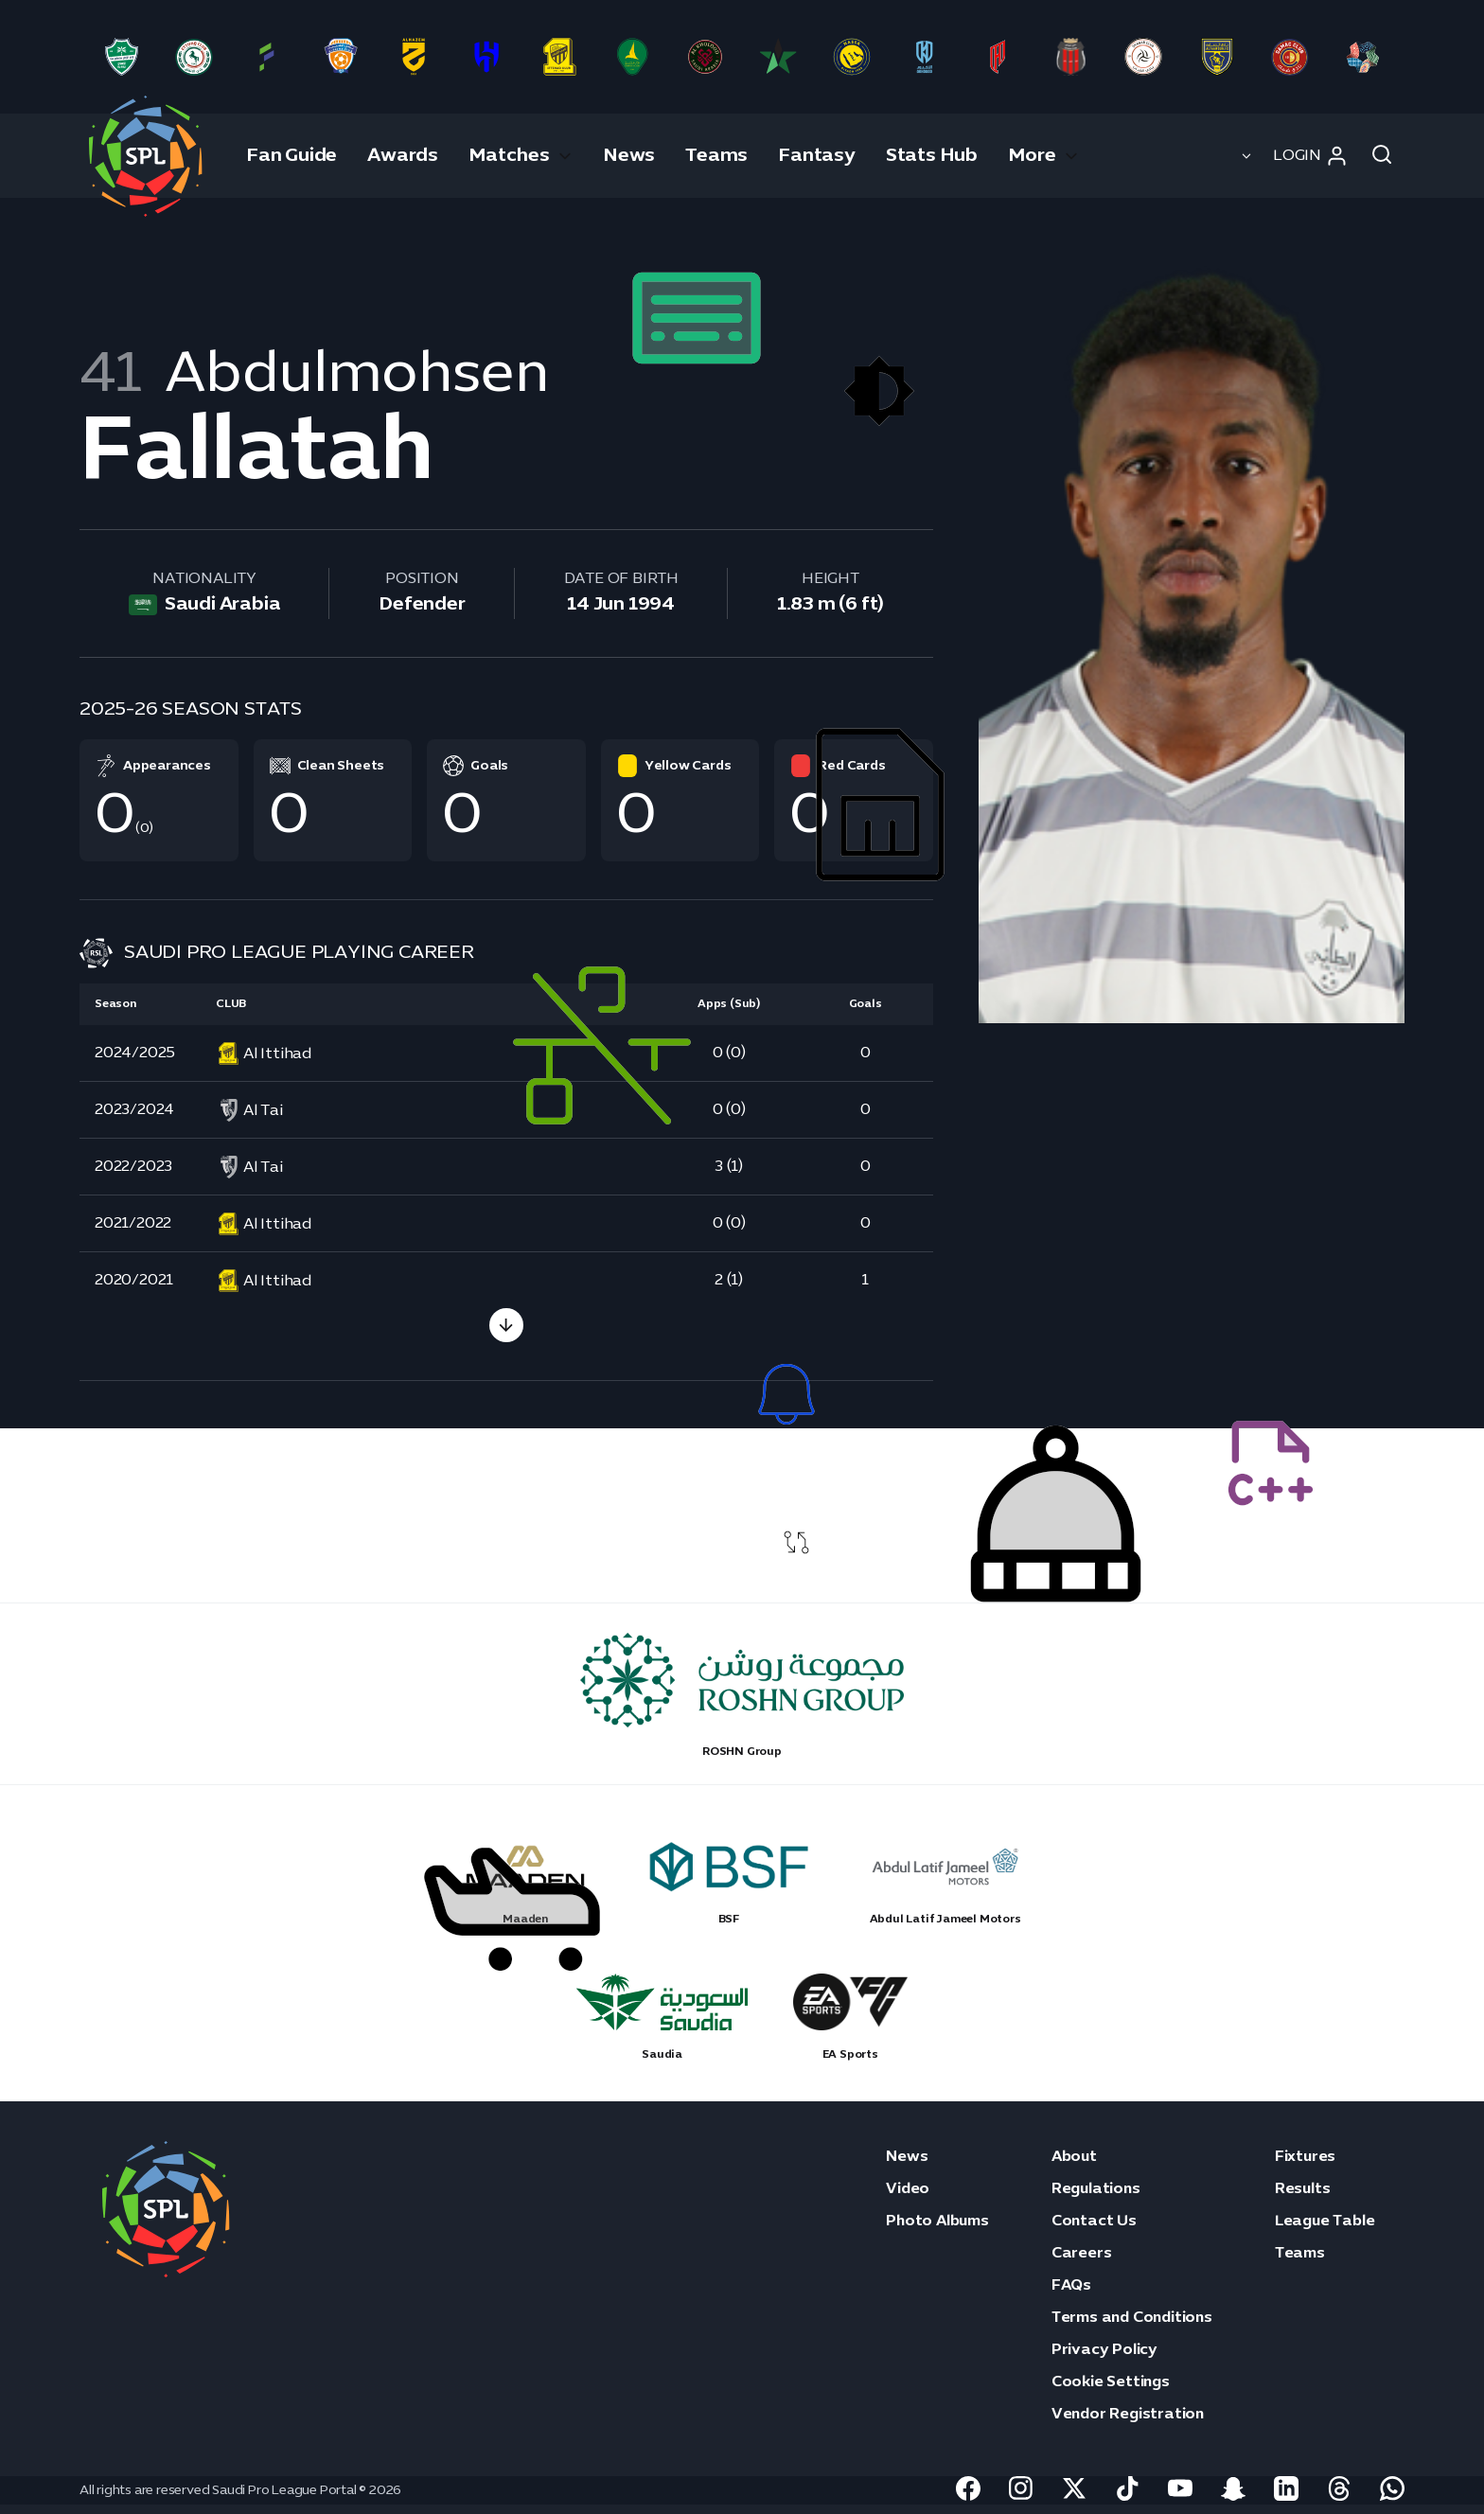  Describe the element at coordinates (880, 805) in the screenshot. I see `manage sim card settings` at that location.